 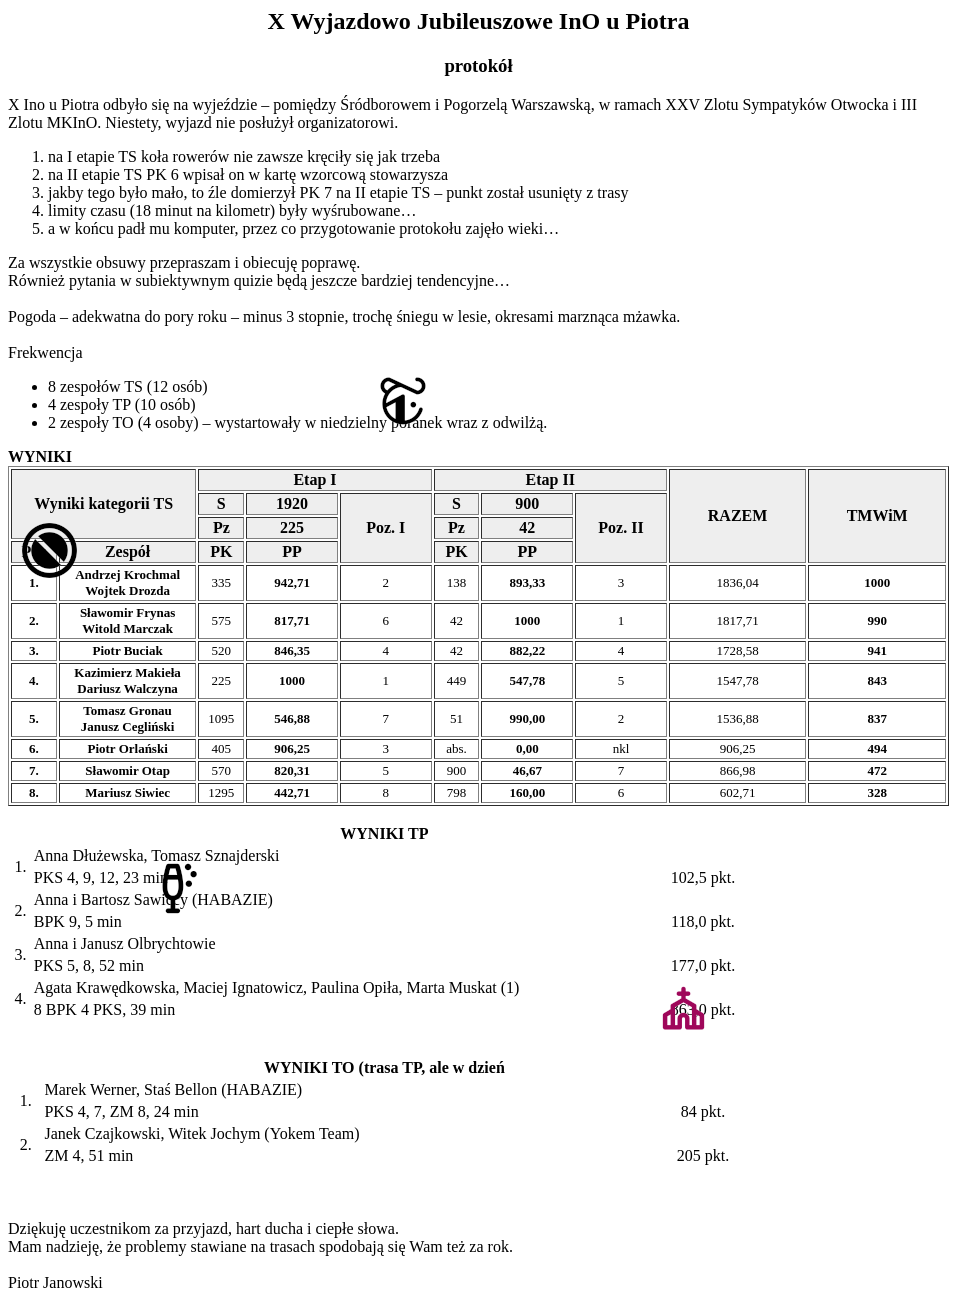 I want to click on open the New York Times app, so click(x=403, y=400).